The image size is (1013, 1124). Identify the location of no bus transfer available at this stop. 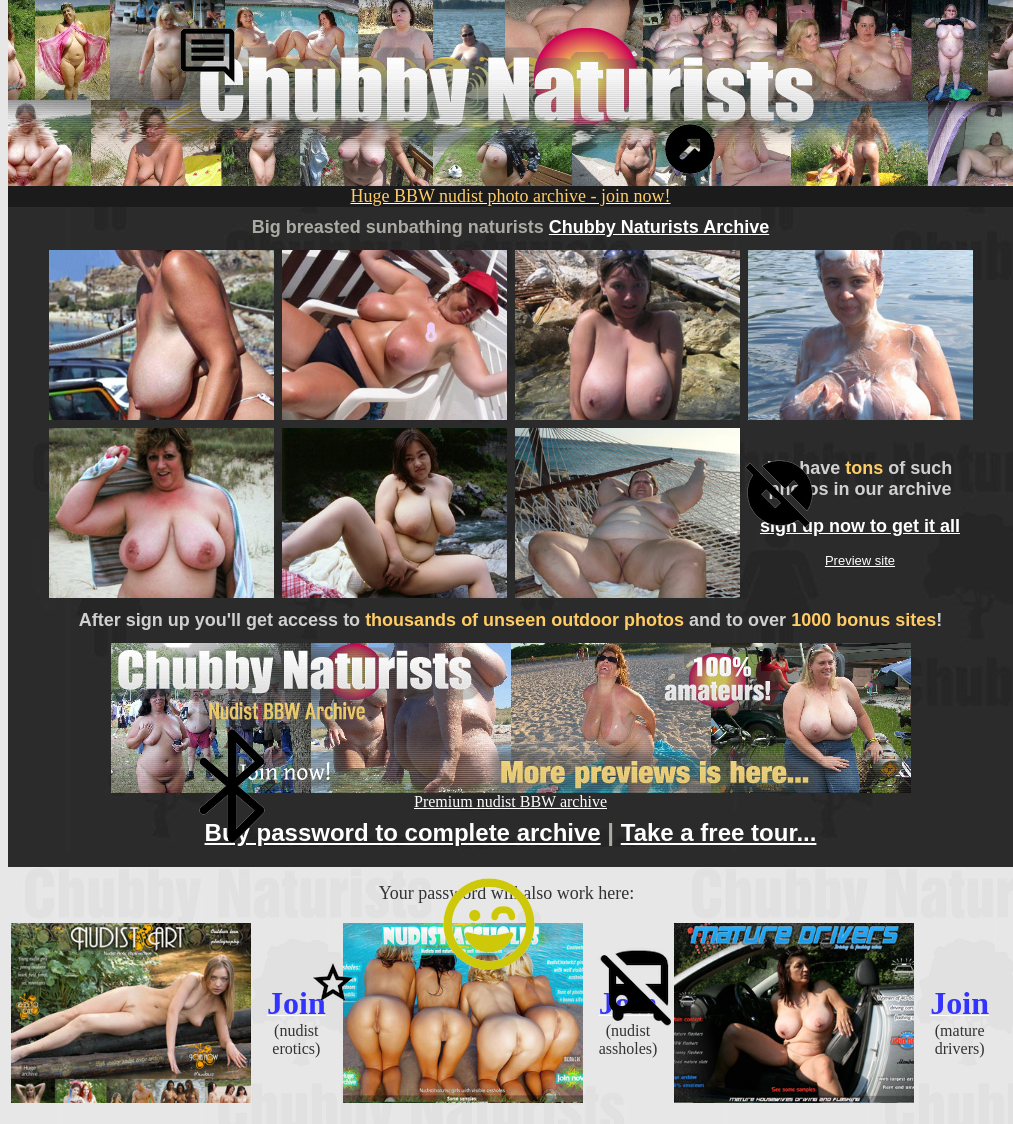
(638, 987).